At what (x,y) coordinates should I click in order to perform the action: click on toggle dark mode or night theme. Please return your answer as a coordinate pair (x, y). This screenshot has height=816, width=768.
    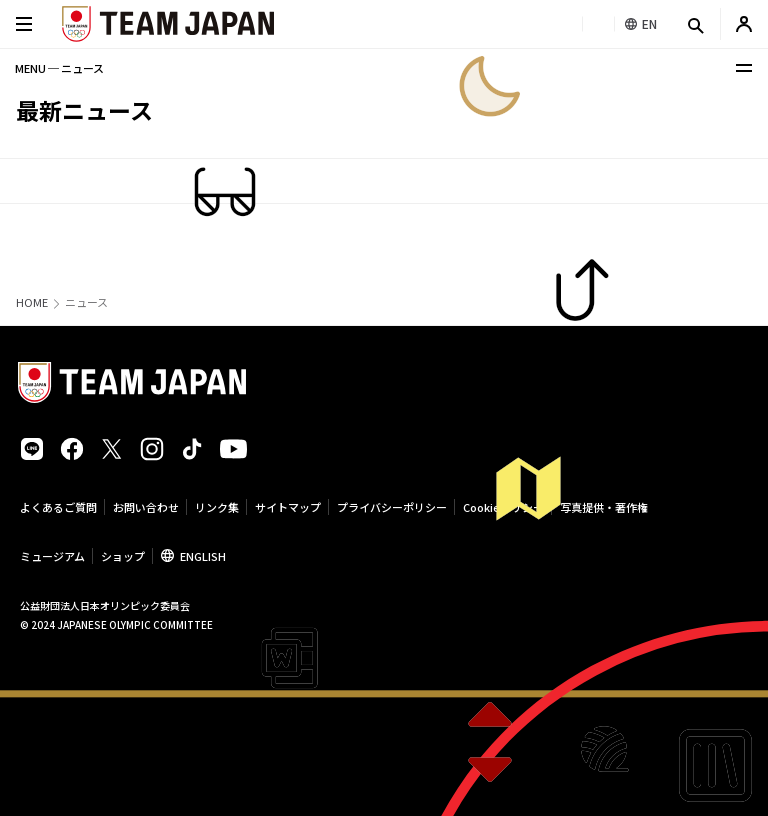
    Looking at the image, I should click on (488, 88).